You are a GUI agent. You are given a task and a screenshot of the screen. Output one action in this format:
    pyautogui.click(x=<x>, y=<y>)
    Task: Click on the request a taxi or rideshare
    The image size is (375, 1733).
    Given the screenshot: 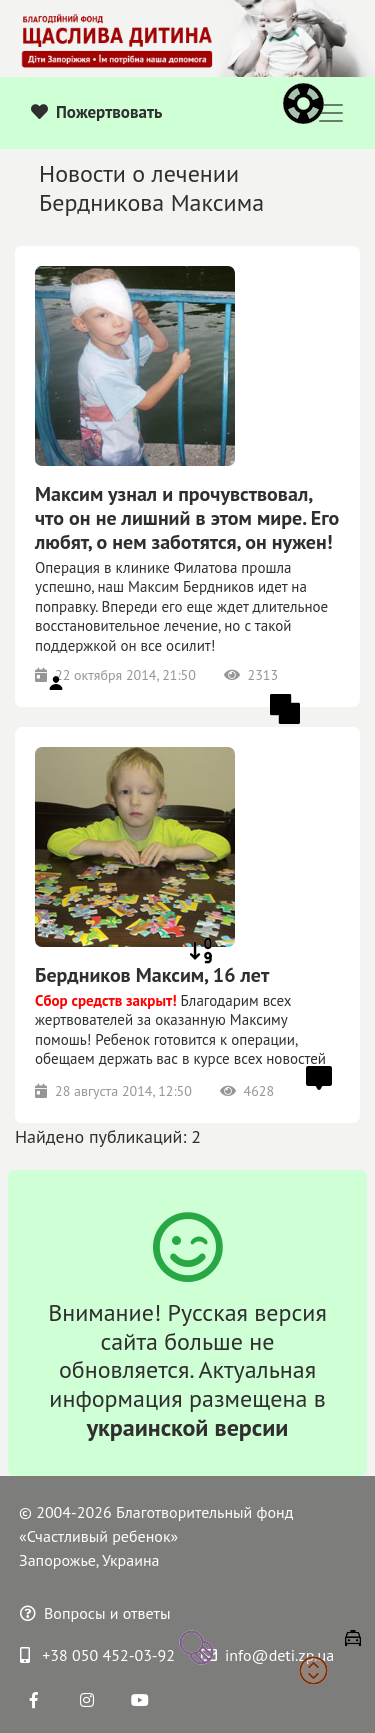 What is the action you would take?
    pyautogui.click(x=353, y=1638)
    